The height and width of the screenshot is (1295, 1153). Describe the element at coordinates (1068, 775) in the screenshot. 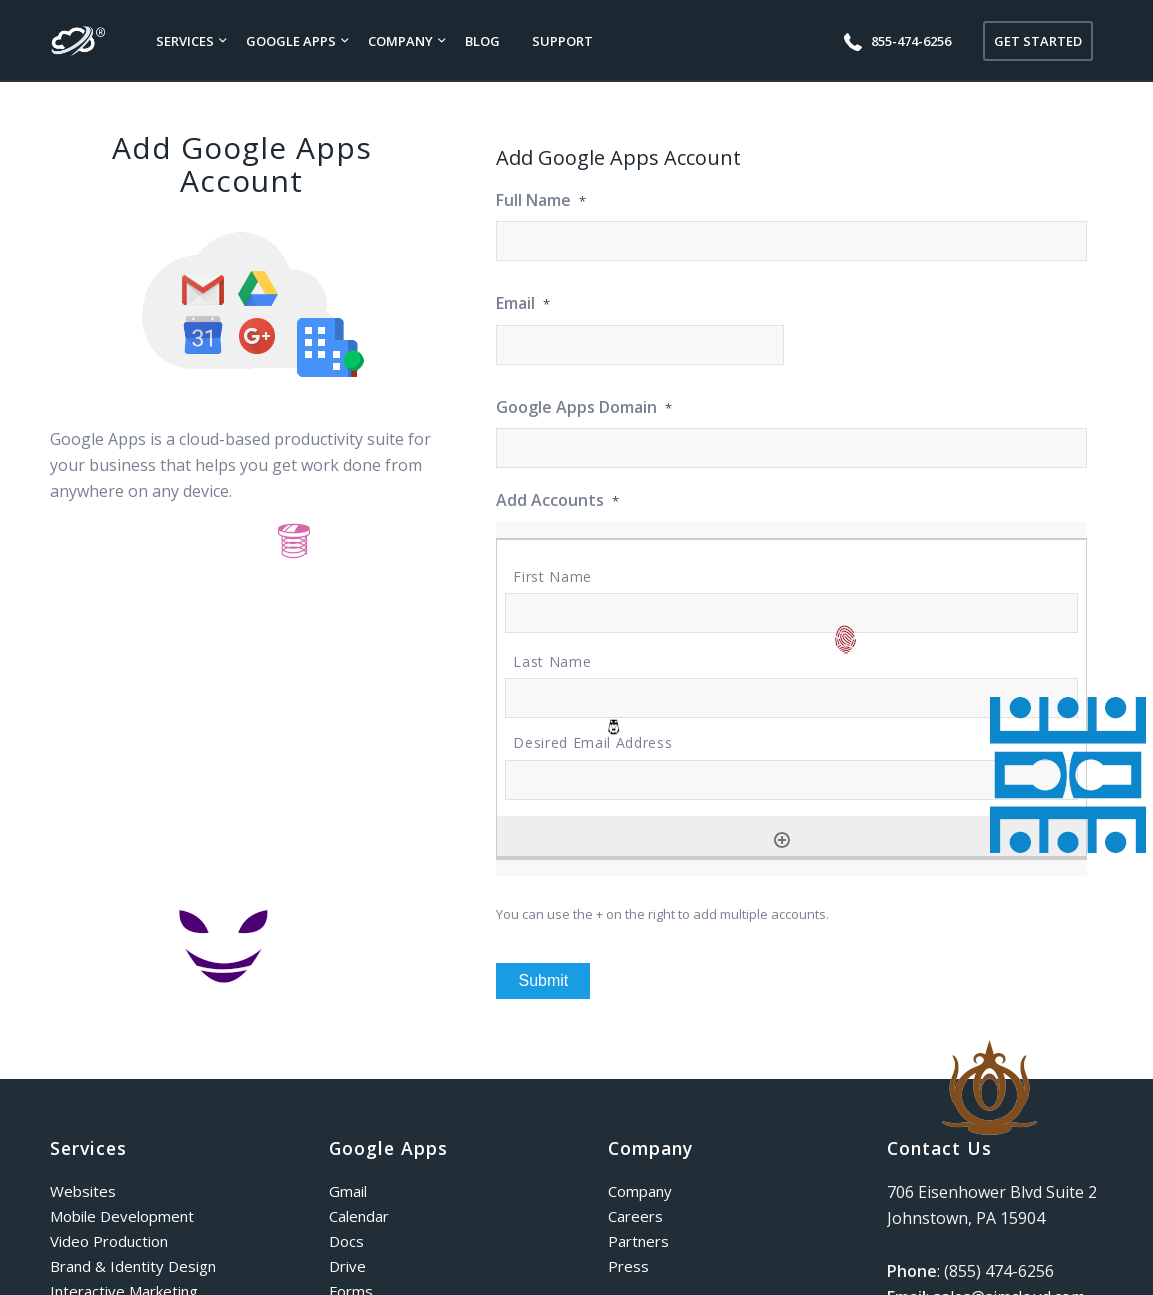

I see `access game inventory or storage grid` at that location.